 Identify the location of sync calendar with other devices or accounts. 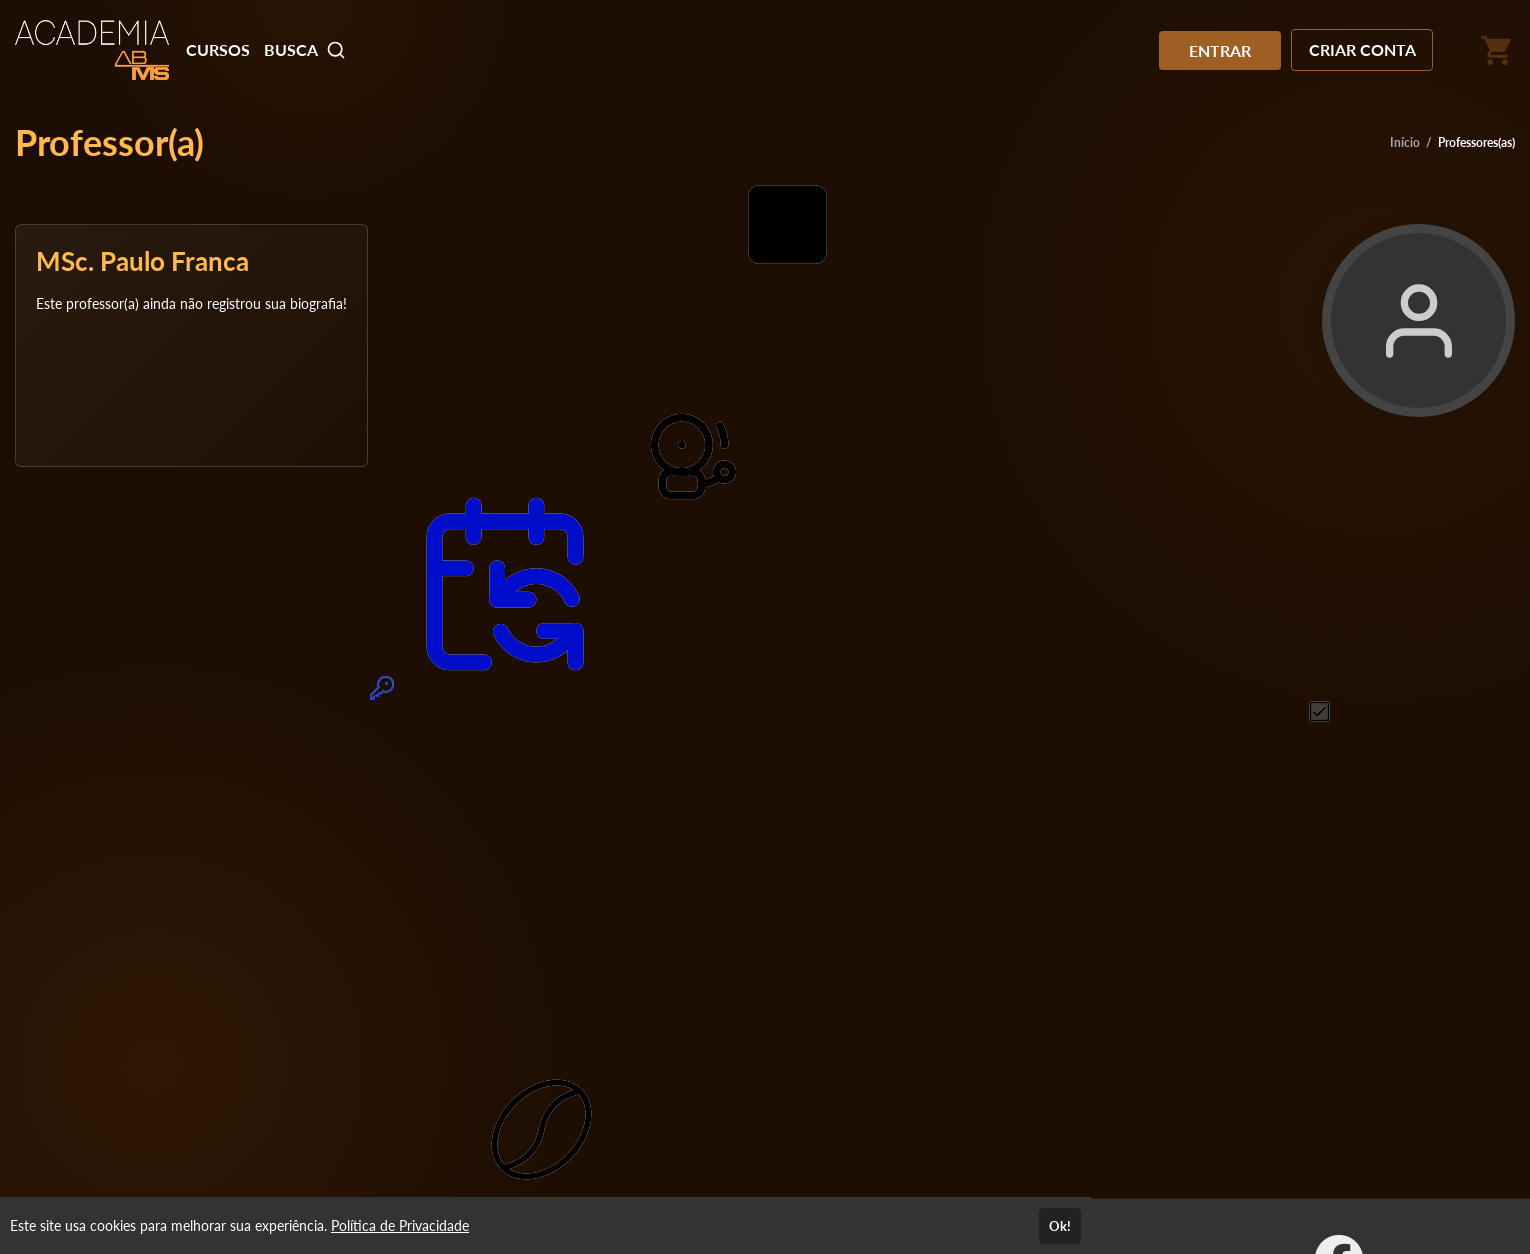
(505, 584).